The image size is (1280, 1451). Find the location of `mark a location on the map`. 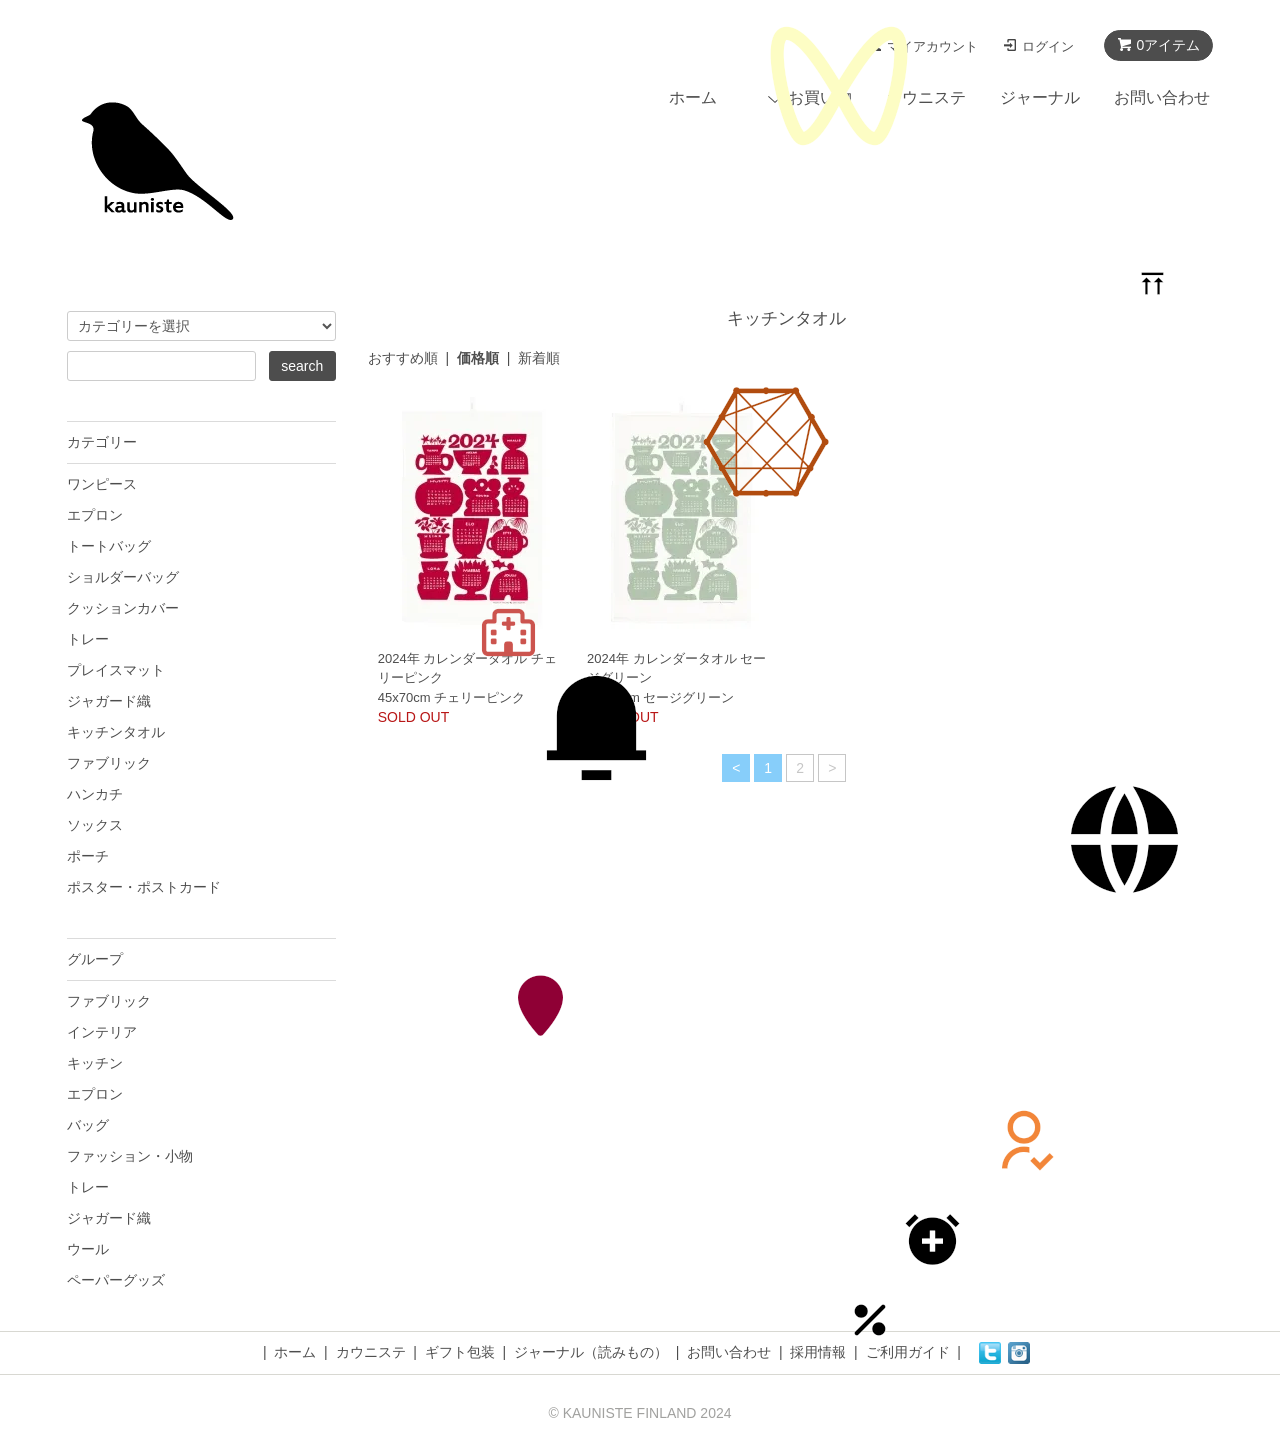

mark a location on the map is located at coordinates (540, 1005).